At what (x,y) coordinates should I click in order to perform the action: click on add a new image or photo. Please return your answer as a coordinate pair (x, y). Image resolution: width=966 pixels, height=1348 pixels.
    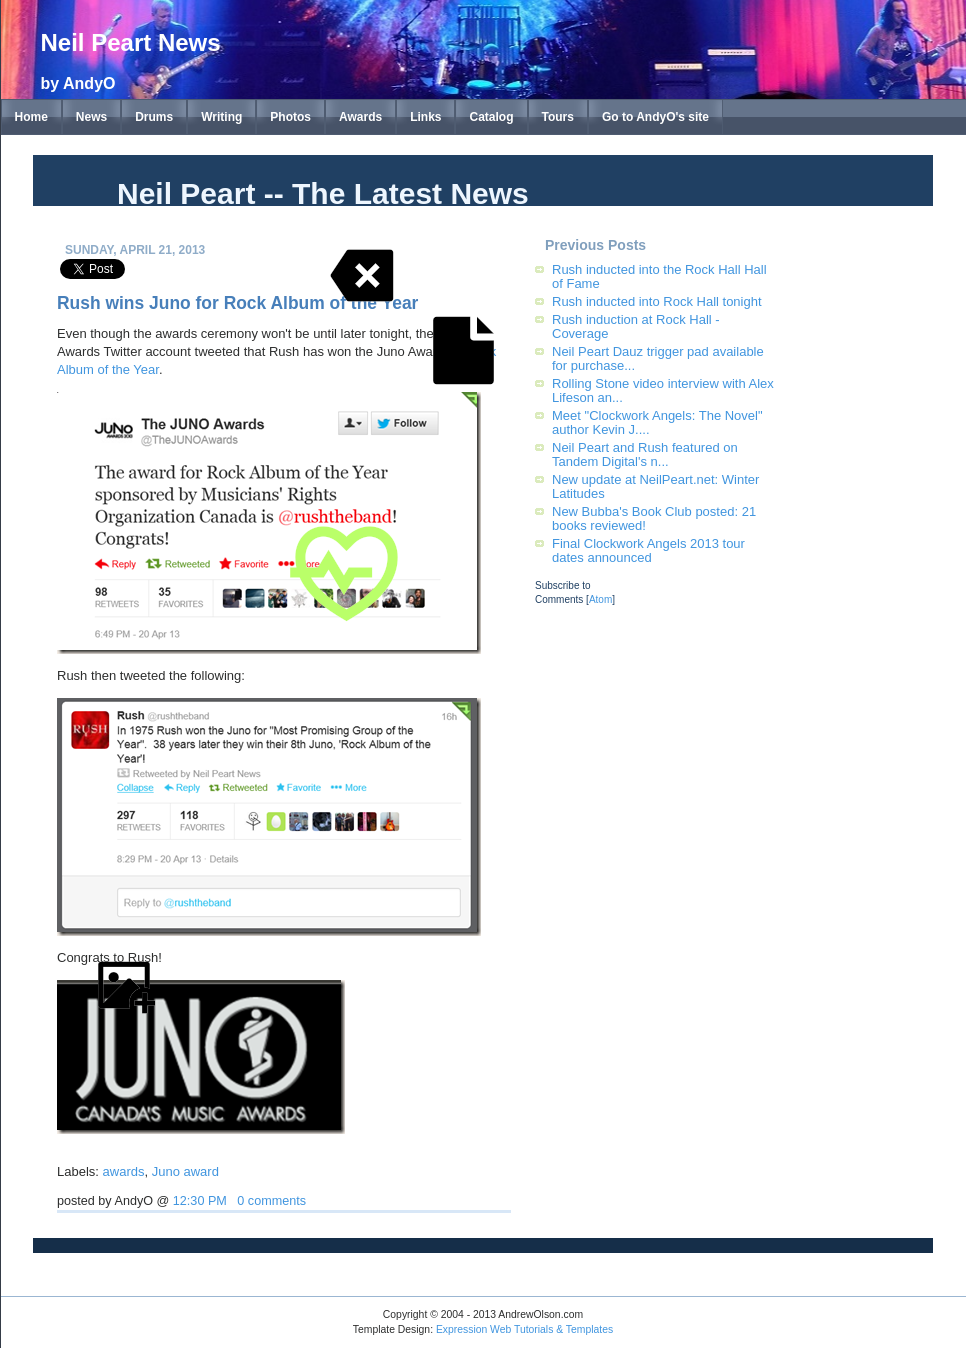
    Looking at the image, I should click on (124, 985).